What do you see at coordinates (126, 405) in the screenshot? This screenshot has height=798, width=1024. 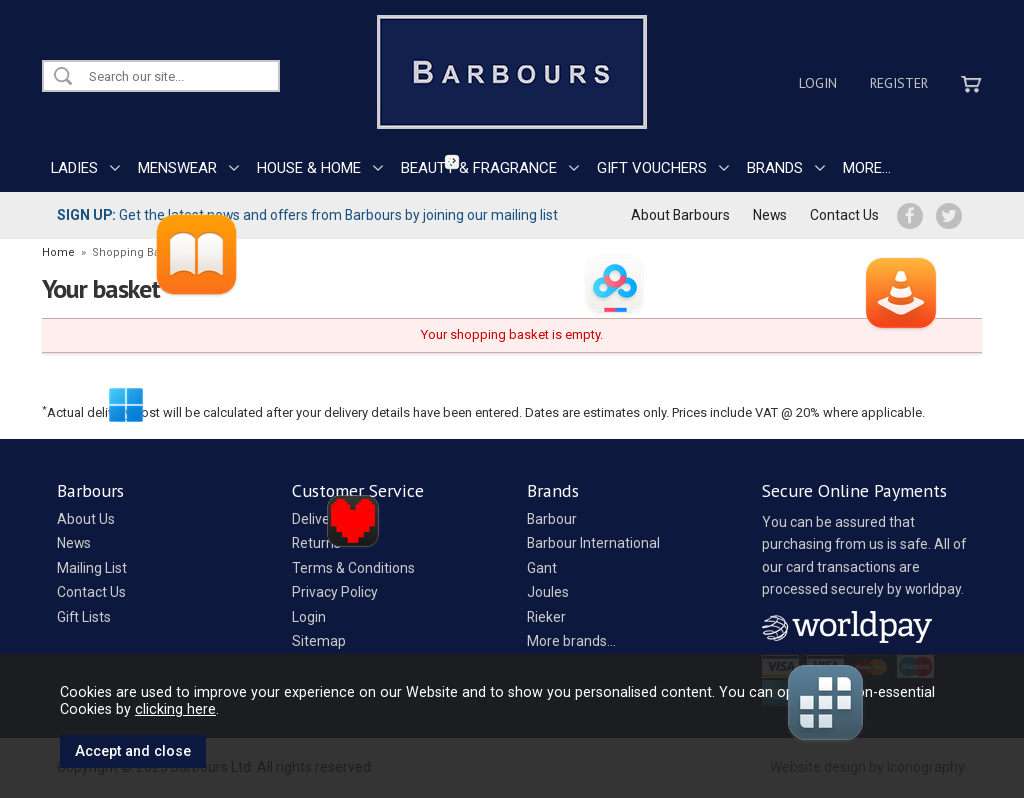 I see `open the Windows start menu` at bounding box center [126, 405].